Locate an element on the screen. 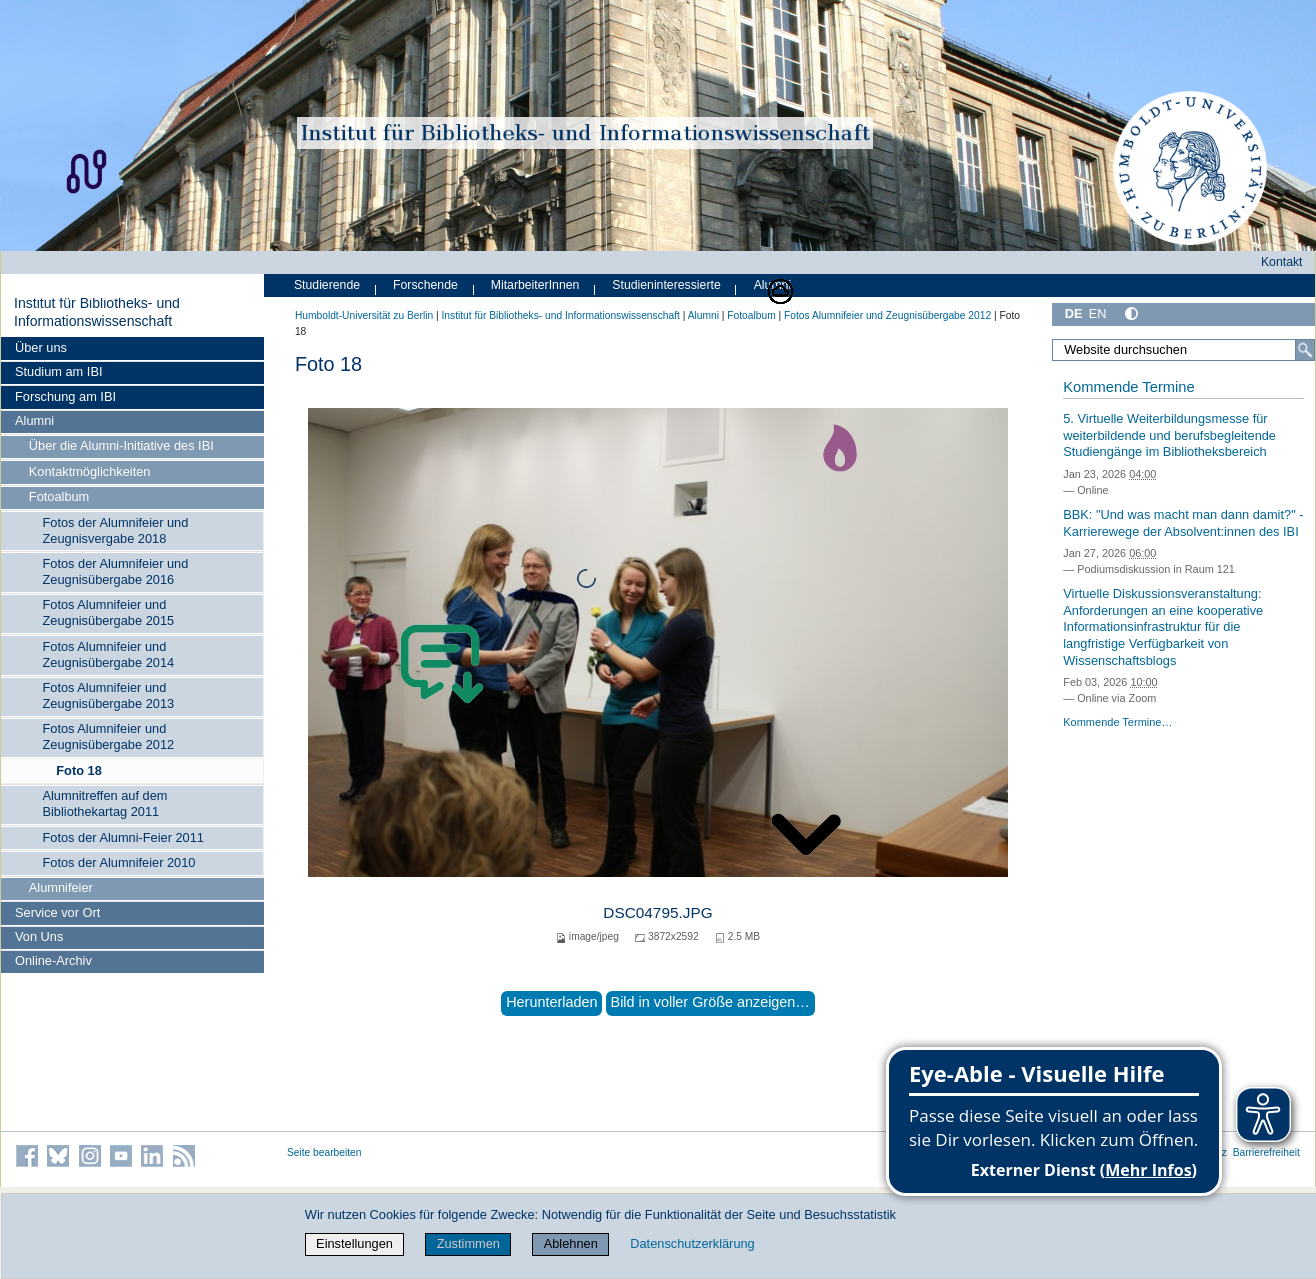  access jump rope workout or exercise is located at coordinates (86, 171).